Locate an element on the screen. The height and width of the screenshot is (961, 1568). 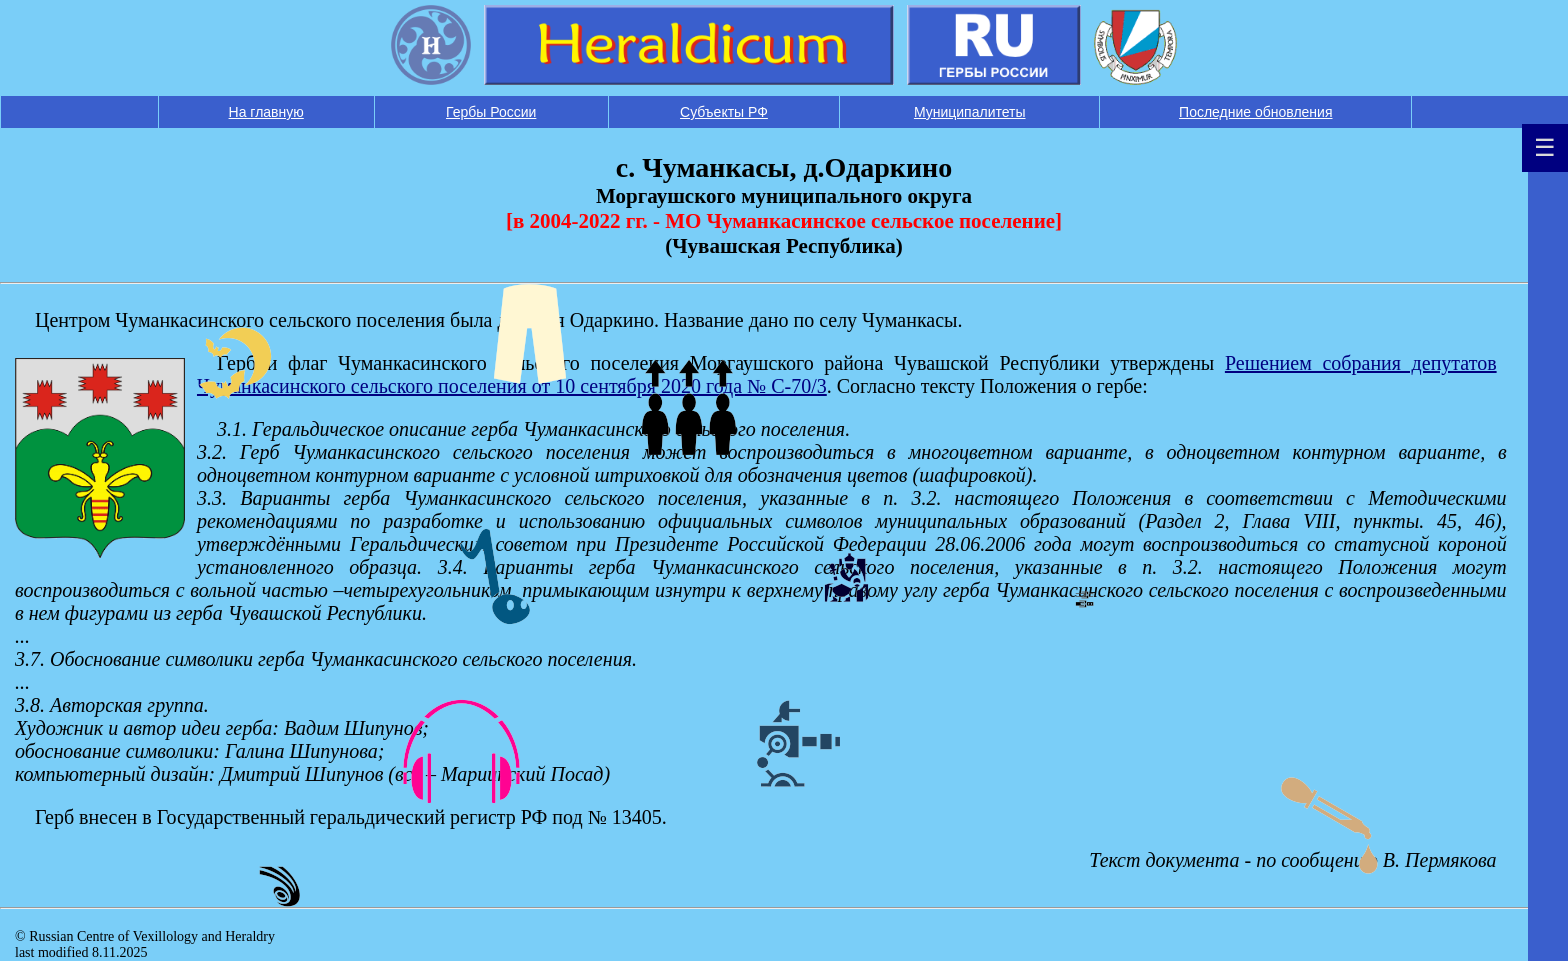
listen to audio or music is located at coordinates (461, 751).